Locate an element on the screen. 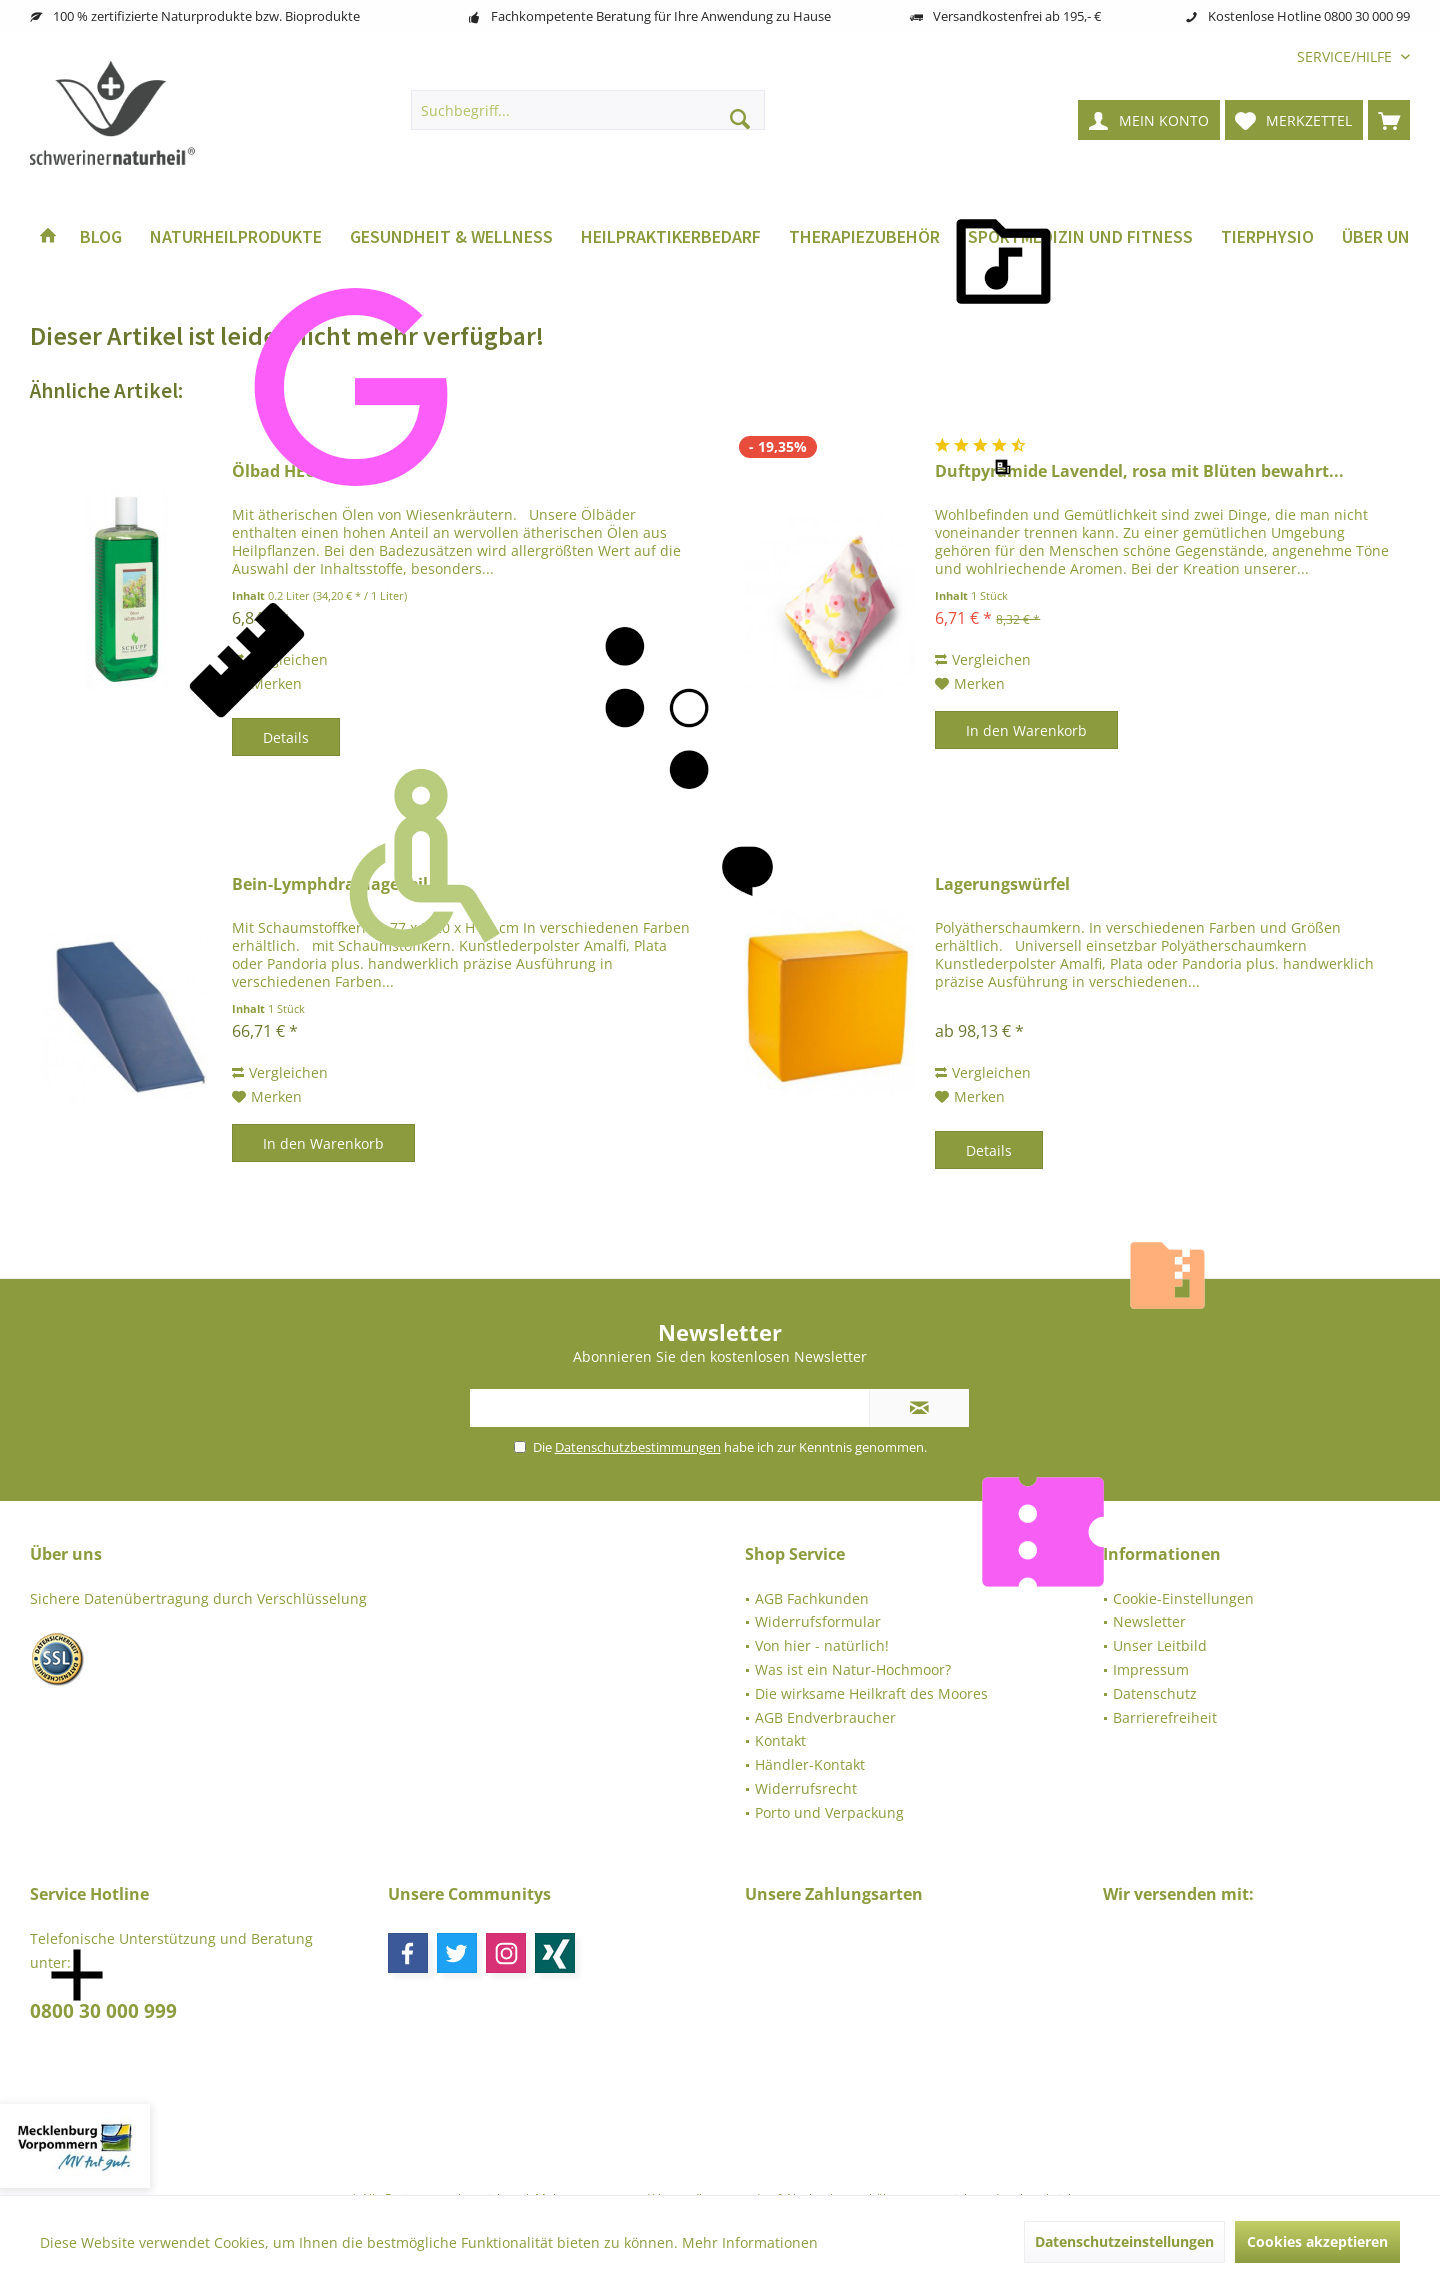 The width and height of the screenshot is (1440, 2288). add a new item is located at coordinates (77, 1975).